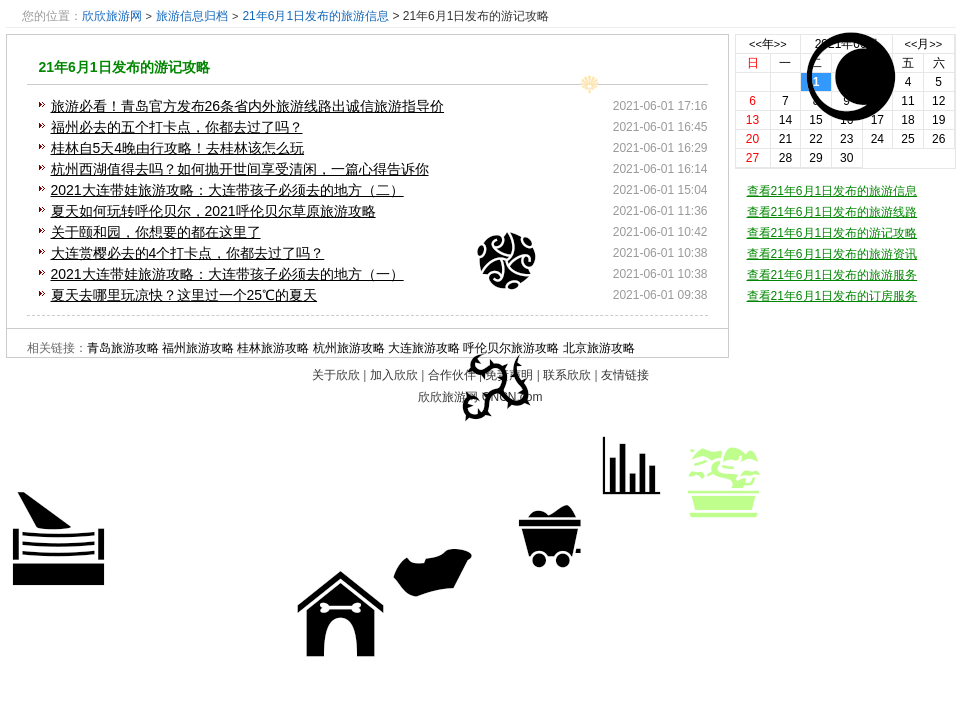 Image resolution: width=961 pixels, height=720 pixels. I want to click on access boxing or fighting game mode, so click(58, 539).